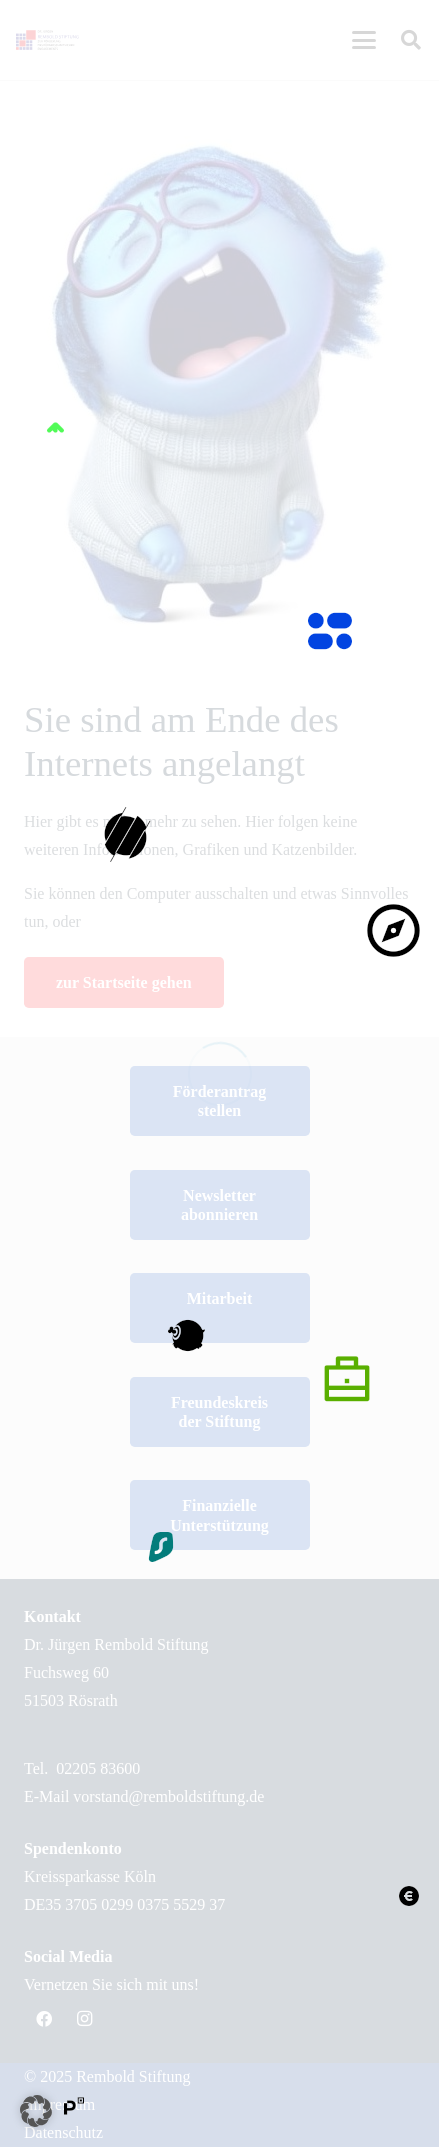 The image size is (439, 2147). What do you see at coordinates (347, 1381) in the screenshot?
I see `access work or business features` at bounding box center [347, 1381].